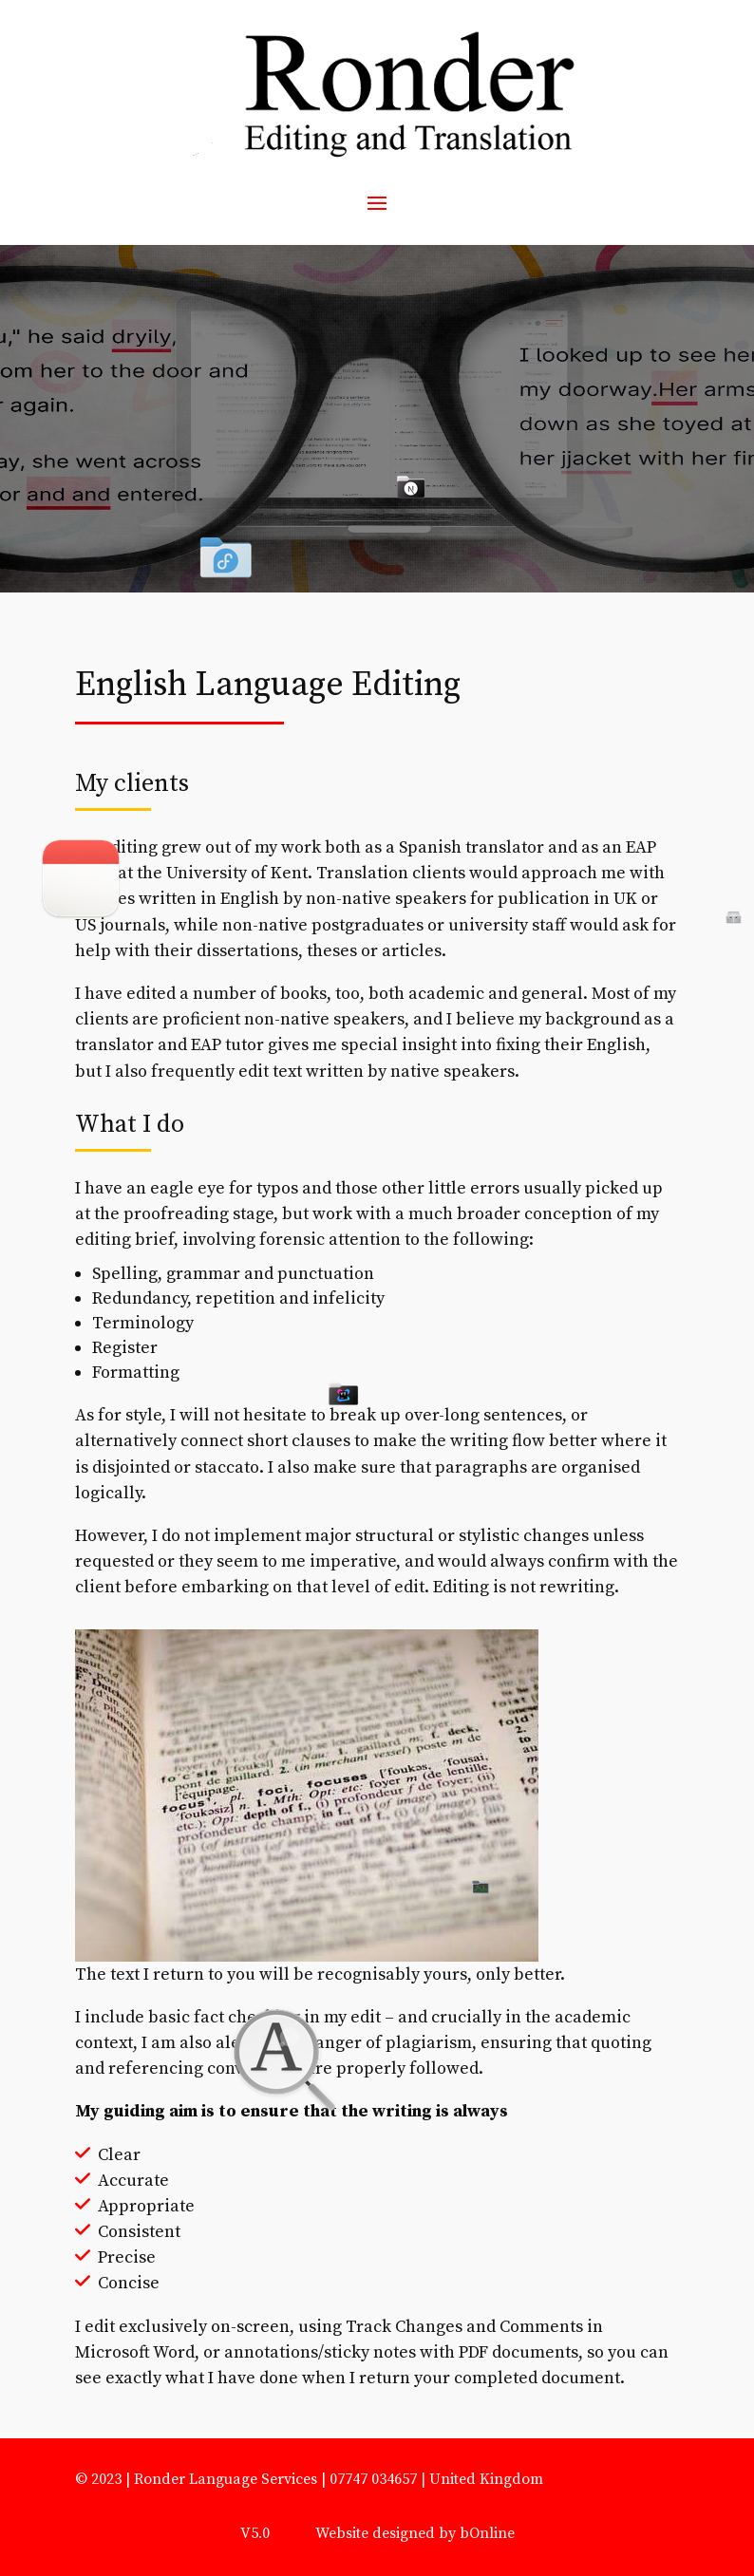 The image size is (754, 2576). Describe the element at coordinates (283, 2059) in the screenshot. I see `search for text or content` at that location.